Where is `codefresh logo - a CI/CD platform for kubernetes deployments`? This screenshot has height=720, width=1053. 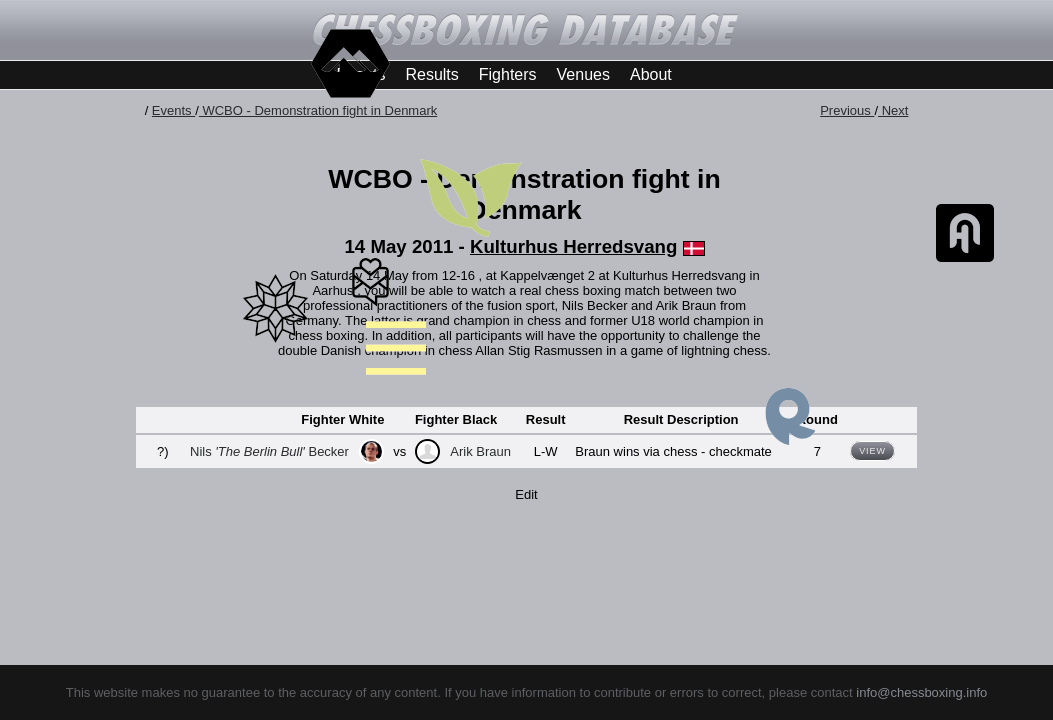
codefresh logo - a CI/CD platform for kubernetes deployments is located at coordinates (471, 198).